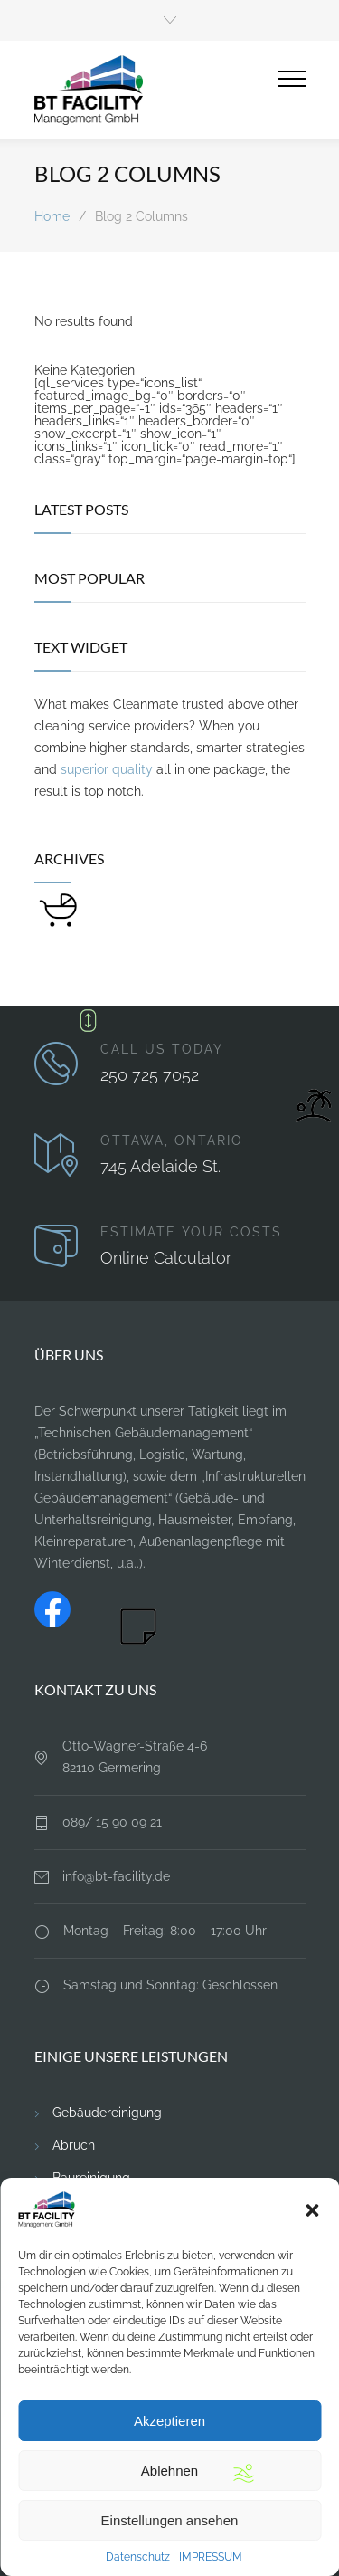  Describe the element at coordinates (59, 909) in the screenshot. I see `access baby or parenting-related features` at that location.